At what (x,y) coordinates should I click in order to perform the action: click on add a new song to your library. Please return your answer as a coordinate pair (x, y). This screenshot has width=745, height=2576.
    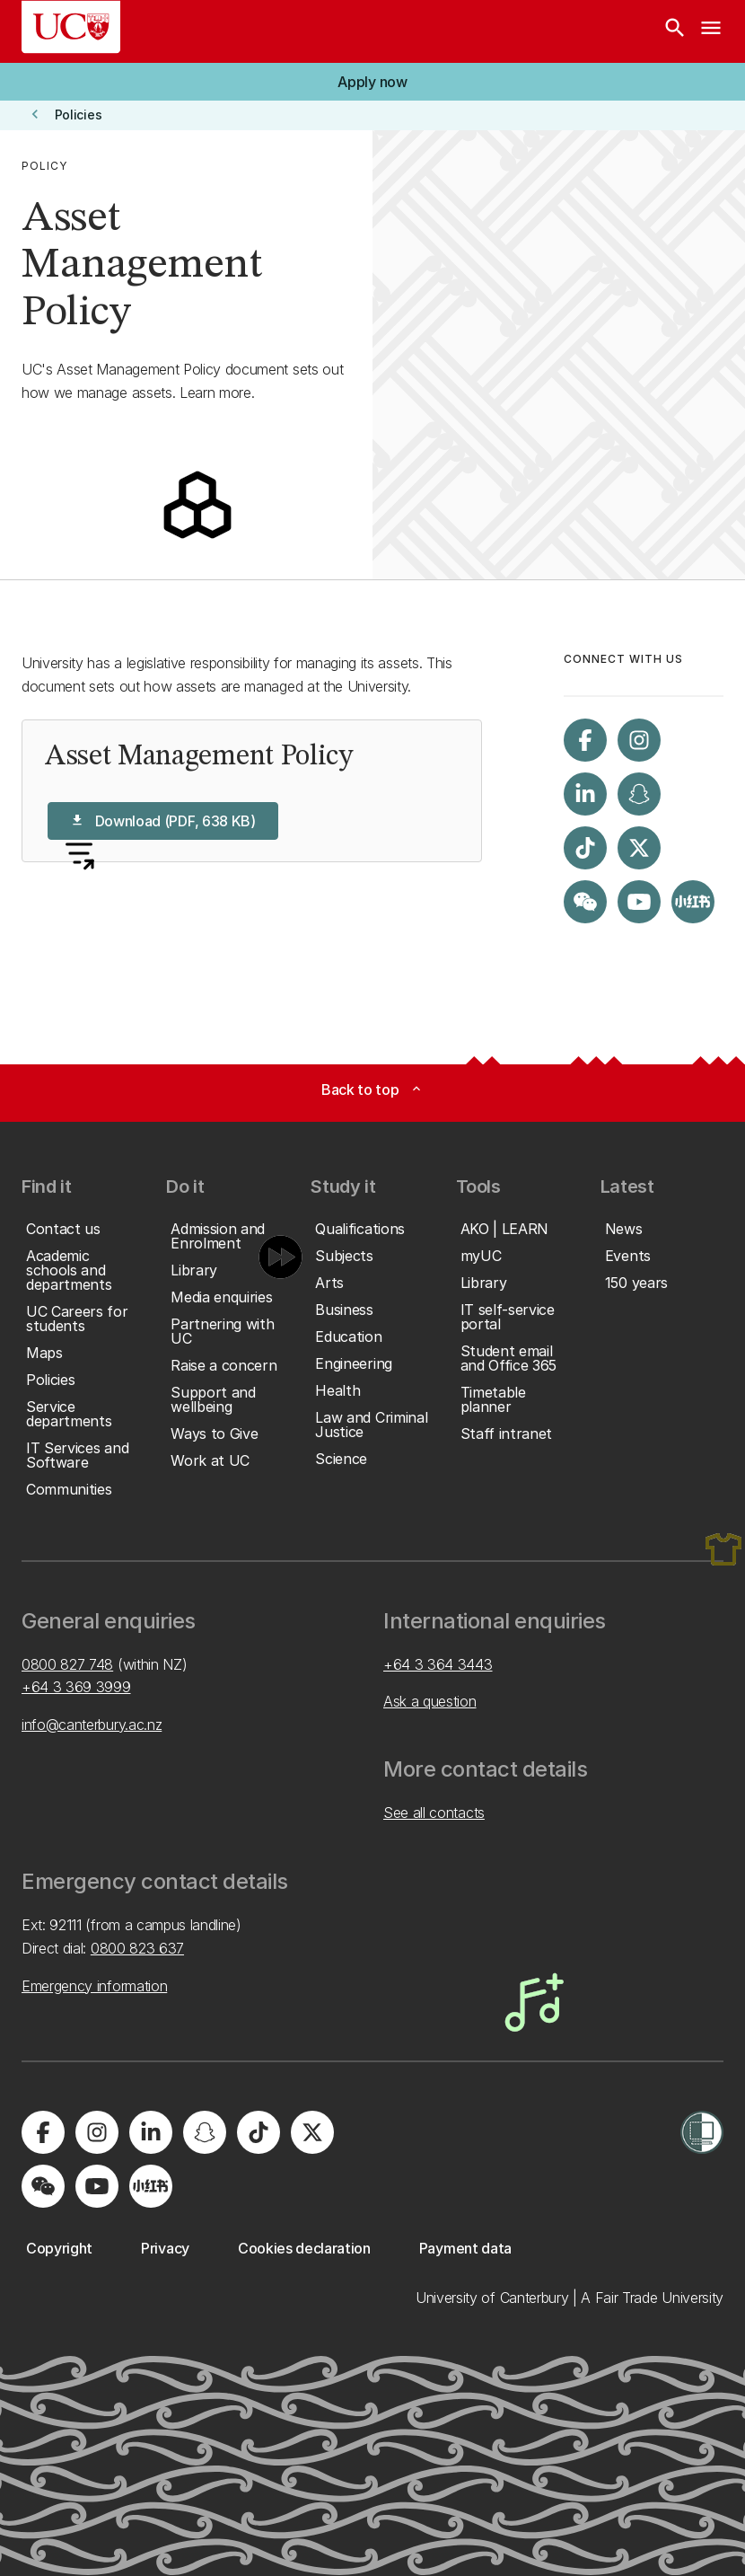
    Looking at the image, I should click on (535, 2003).